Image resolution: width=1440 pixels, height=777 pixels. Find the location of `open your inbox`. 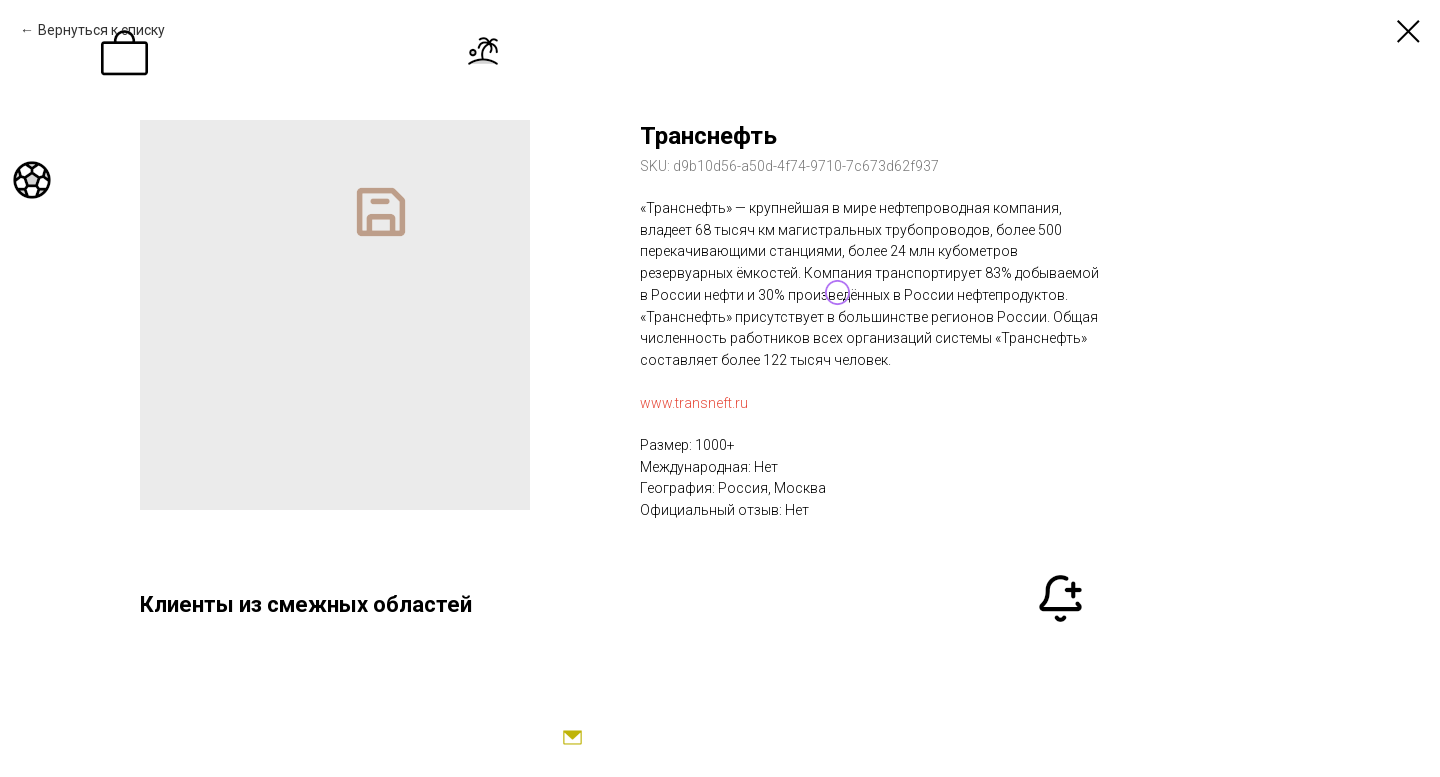

open your inbox is located at coordinates (572, 737).